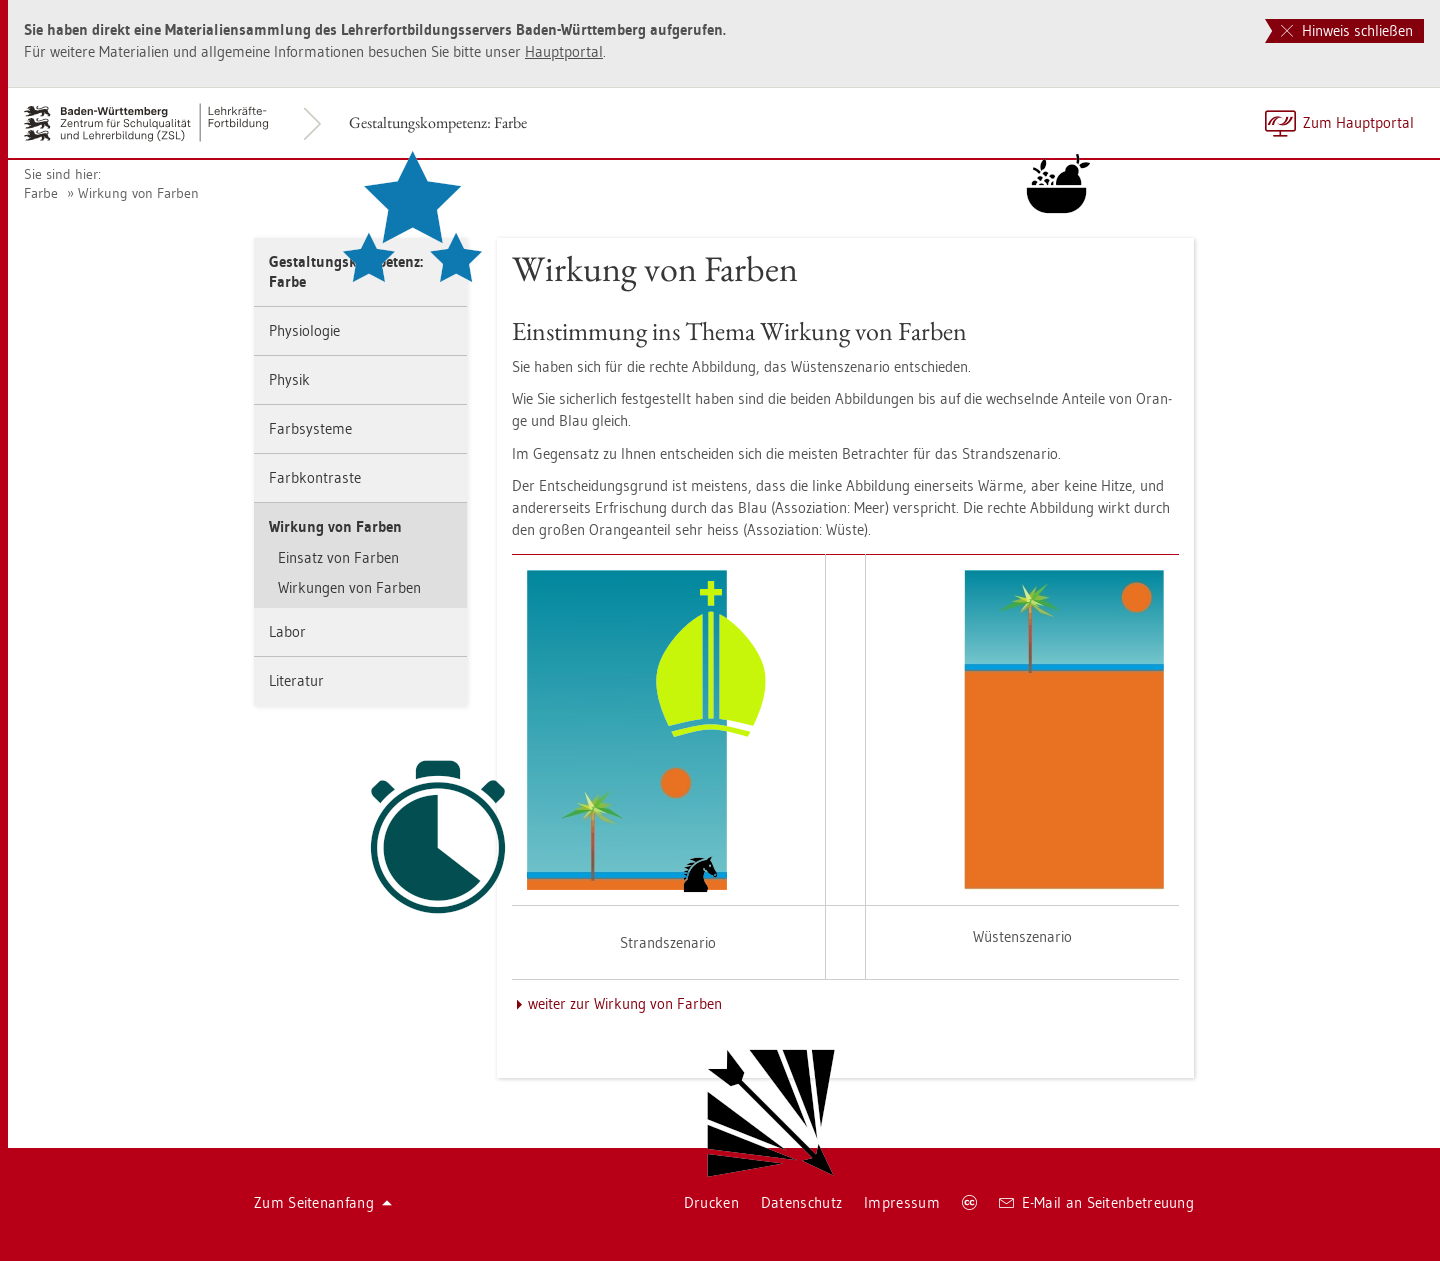 This screenshot has width=1440, height=1261. Describe the element at coordinates (1058, 183) in the screenshot. I see `view healthy food or nutrition options` at that location.